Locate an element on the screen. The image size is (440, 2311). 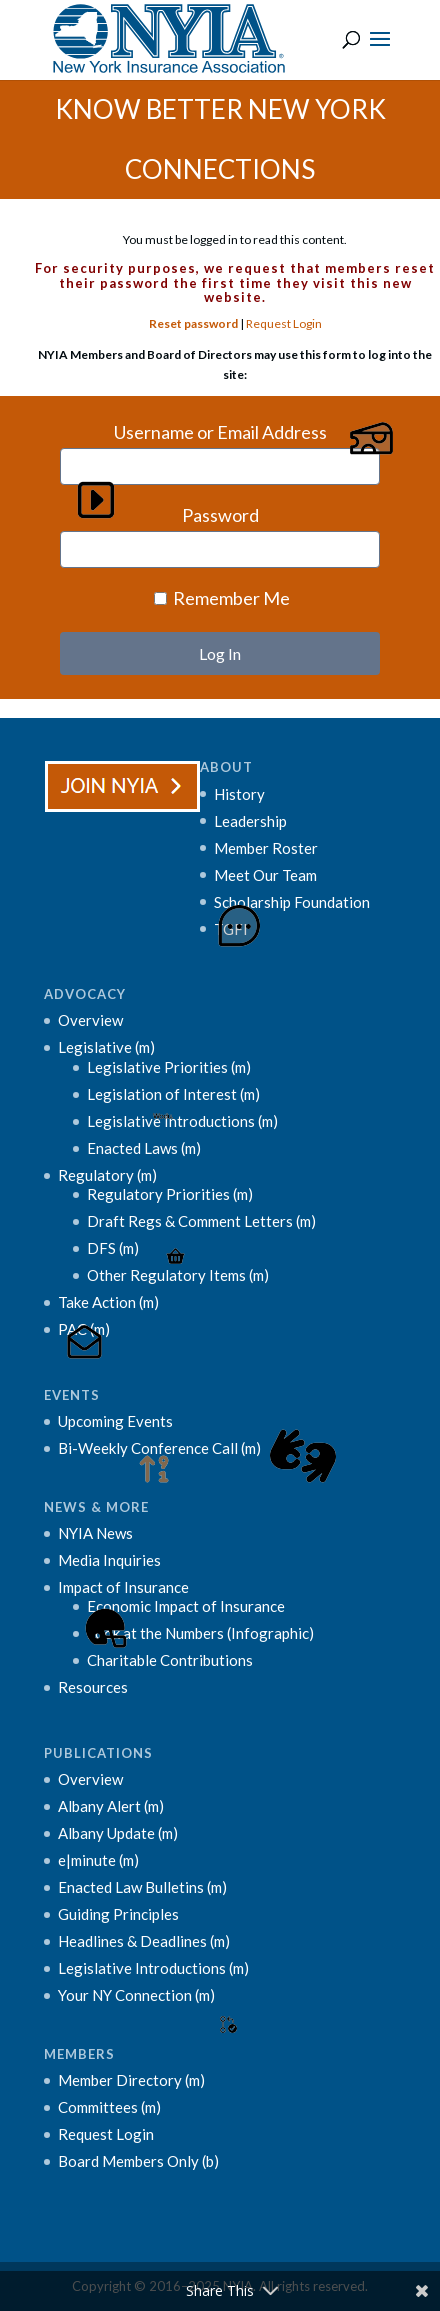
indicates a merged or completed pull request is located at coordinates (228, 2024).